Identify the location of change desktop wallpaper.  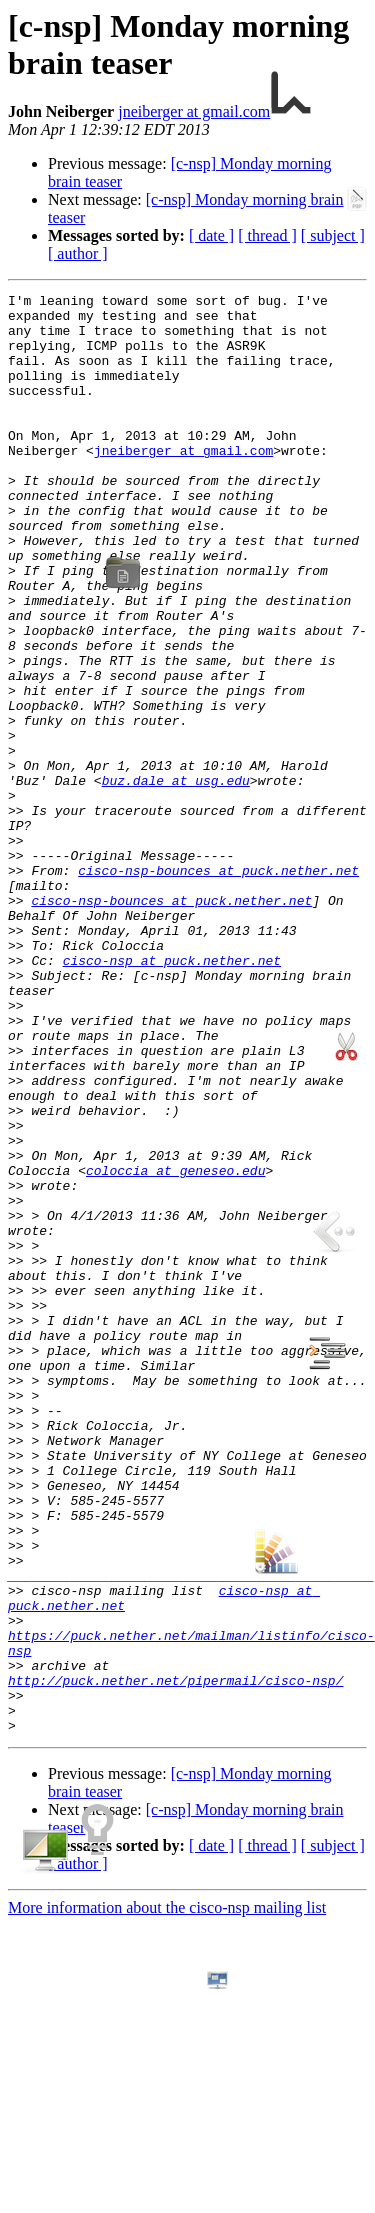
(45, 1849).